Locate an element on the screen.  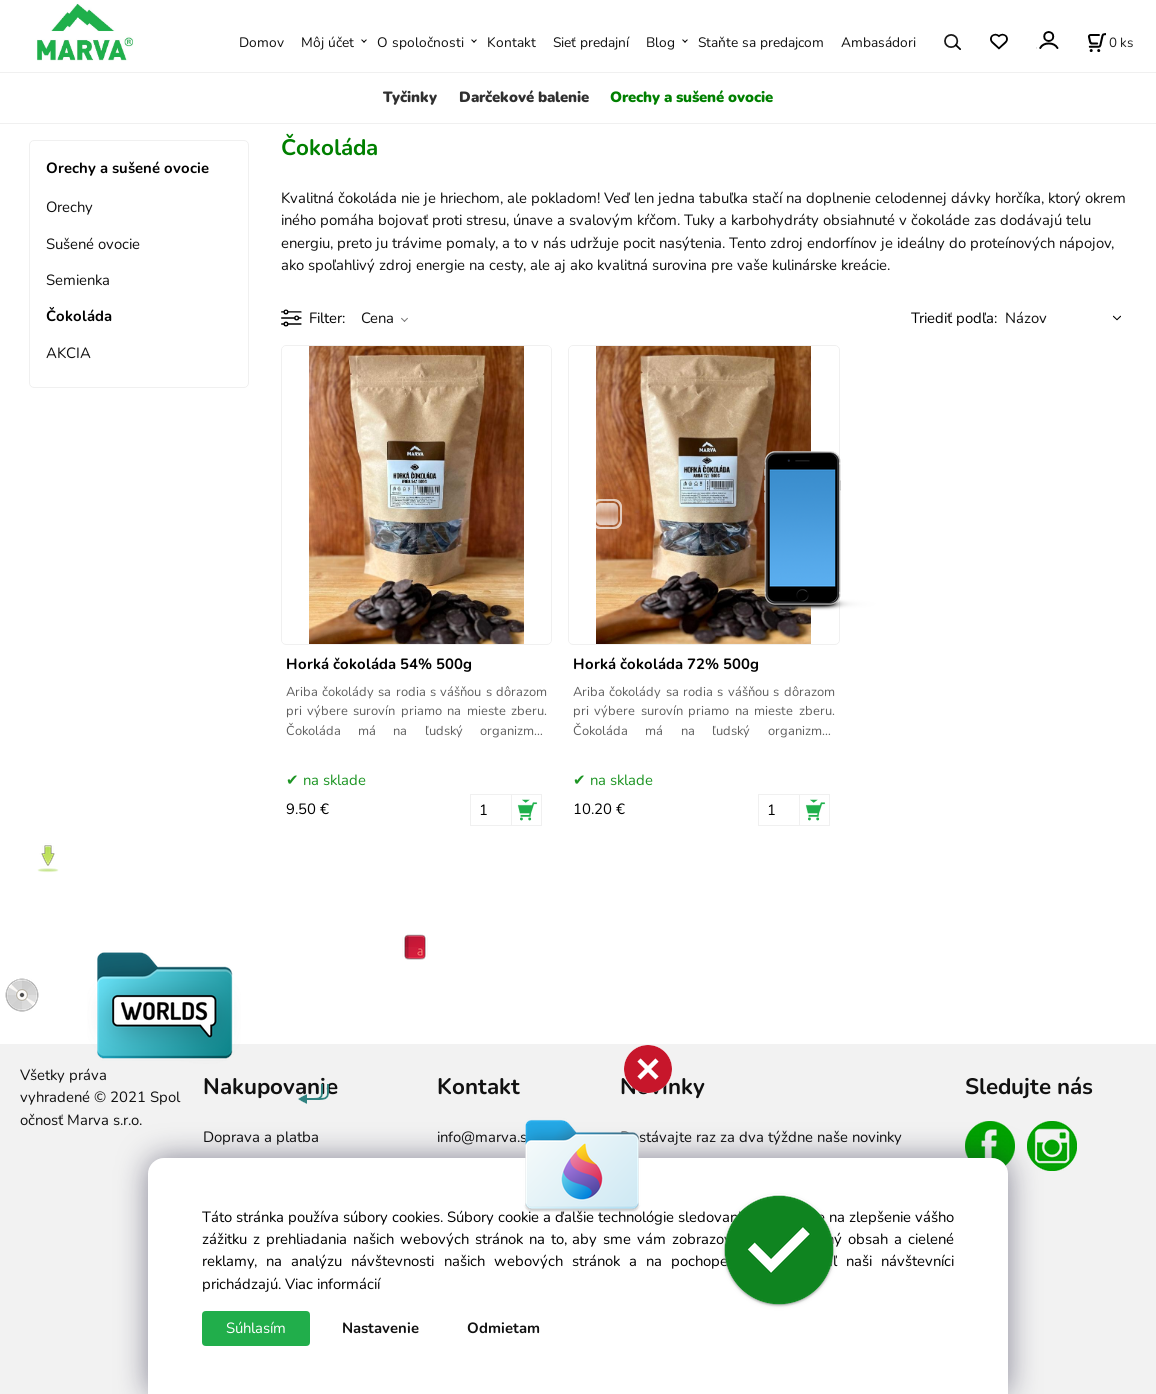
reply to all recipients of an email is located at coordinates (313, 1092).